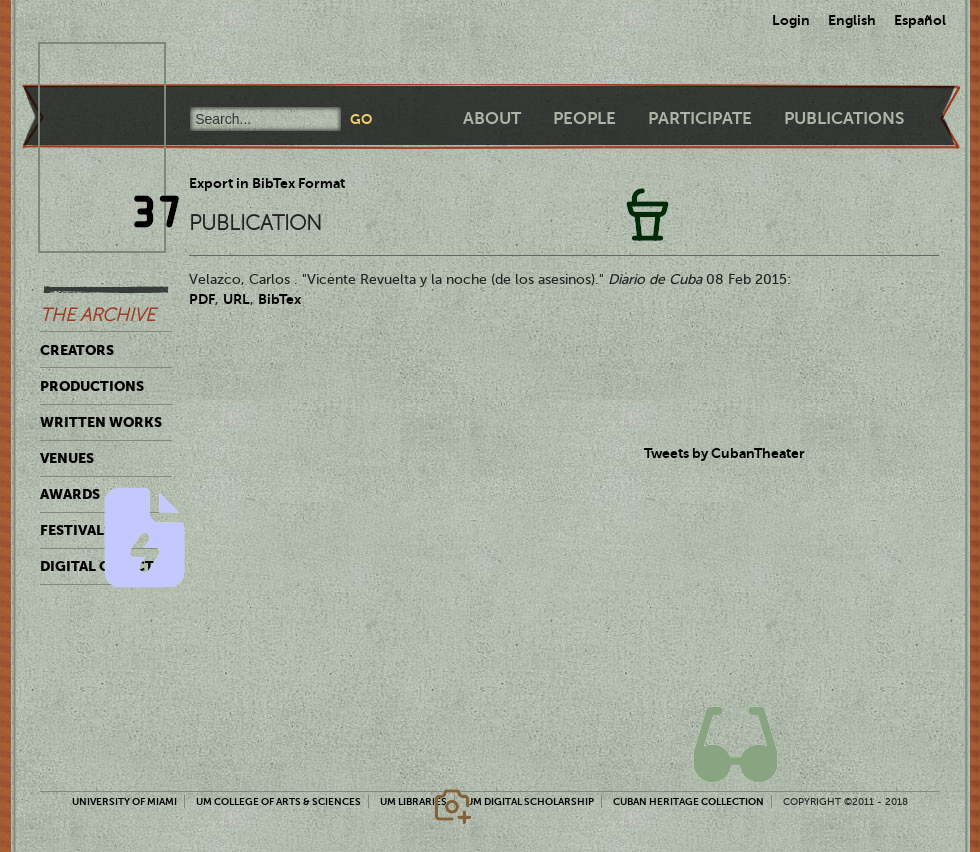 This screenshot has height=852, width=980. What do you see at coordinates (735, 744) in the screenshot?
I see `view reading mode or accessibility options` at bounding box center [735, 744].